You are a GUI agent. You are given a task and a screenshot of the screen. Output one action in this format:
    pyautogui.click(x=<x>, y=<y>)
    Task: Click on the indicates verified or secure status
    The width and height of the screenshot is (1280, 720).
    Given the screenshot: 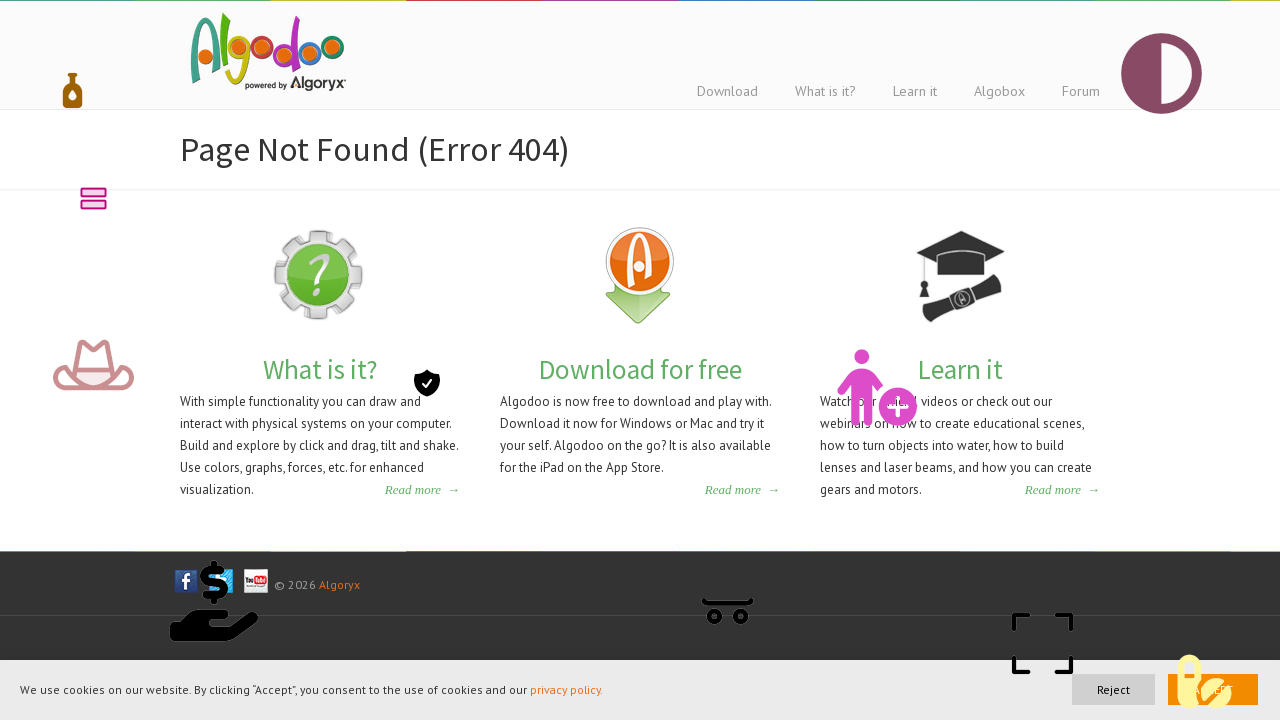 What is the action you would take?
    pyautogui.click(x=427, y=383)
    